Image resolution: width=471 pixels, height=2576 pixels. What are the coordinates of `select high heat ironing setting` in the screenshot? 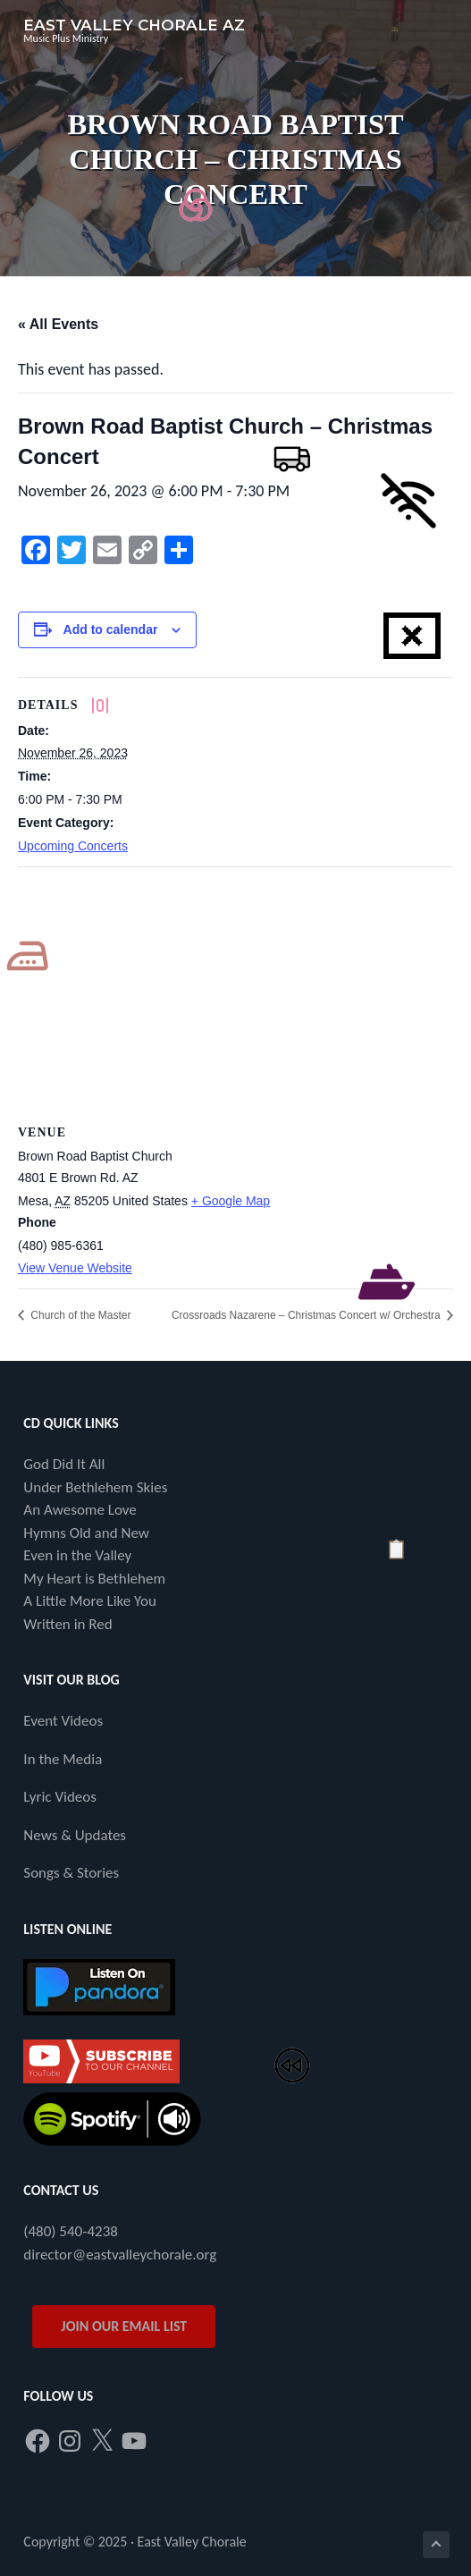 It's located at (28, 956).